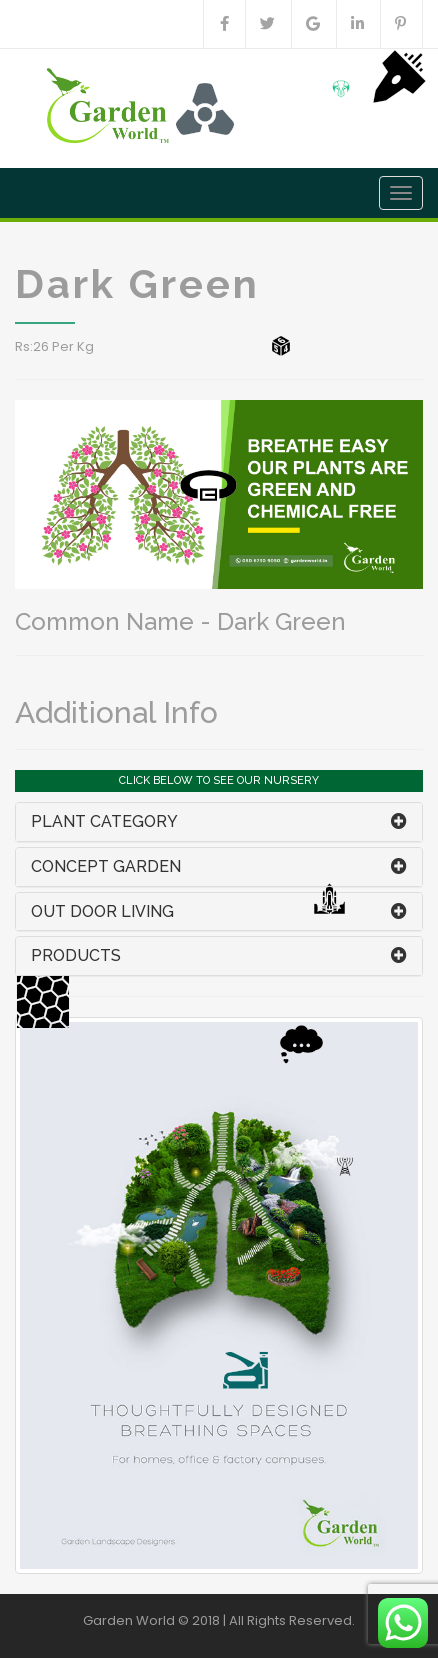 The width and height of the screenshot is (438, 1658). I want to click on indicates thinking or processing in progress, so click(301, 1043).